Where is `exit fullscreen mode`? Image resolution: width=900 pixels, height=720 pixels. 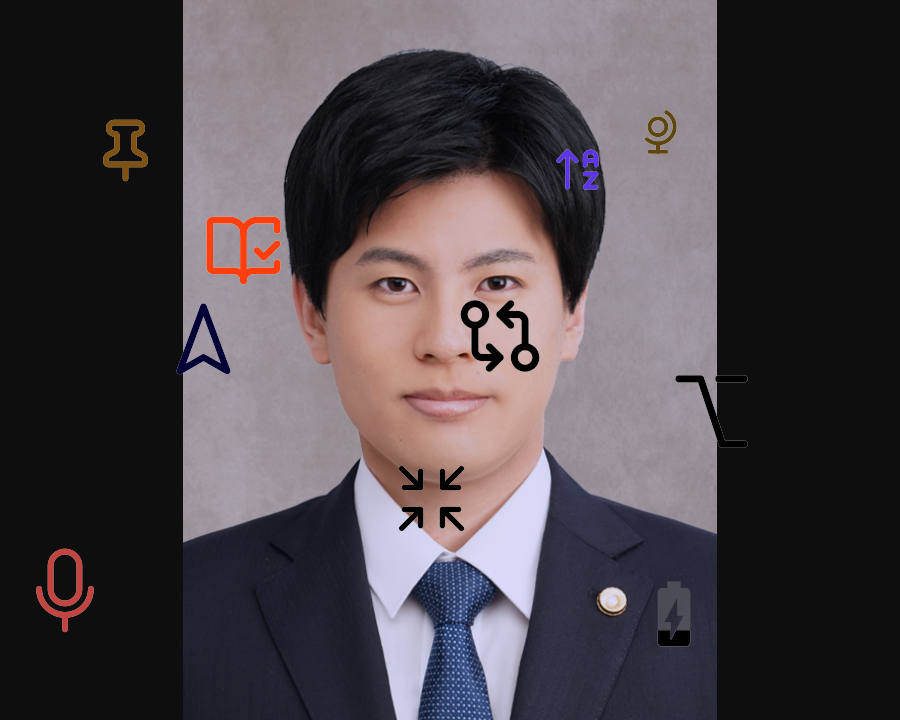 exit fullscreen mode is located at coordinates (431, 498).